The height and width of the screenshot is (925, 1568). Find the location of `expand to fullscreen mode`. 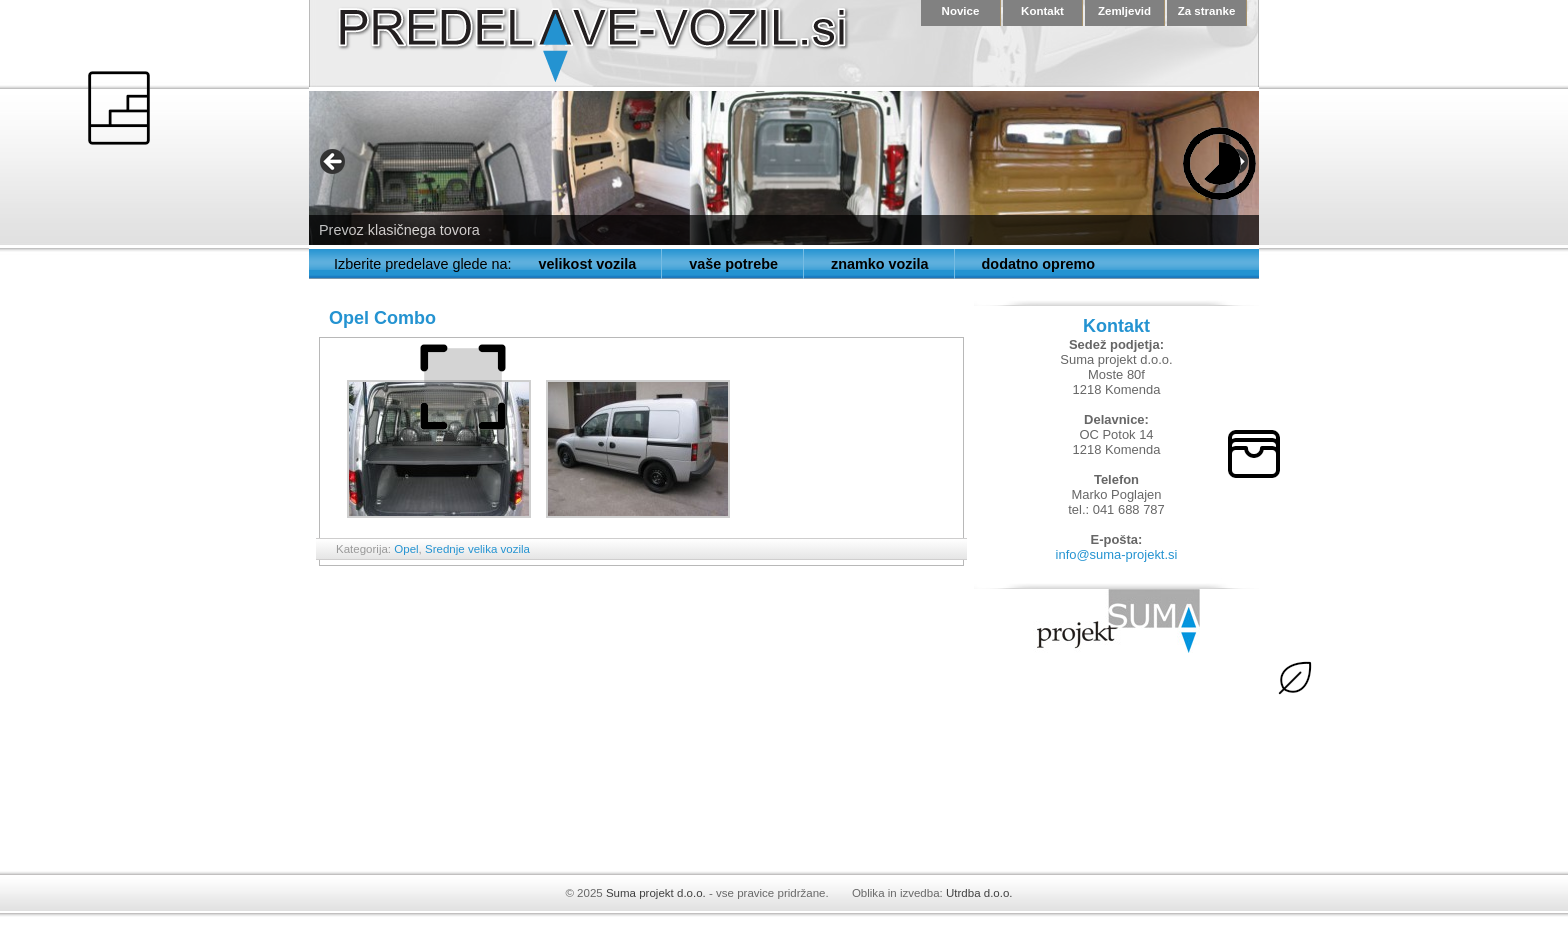

expand to fullscreen mode is located at coordinates (463, 387).